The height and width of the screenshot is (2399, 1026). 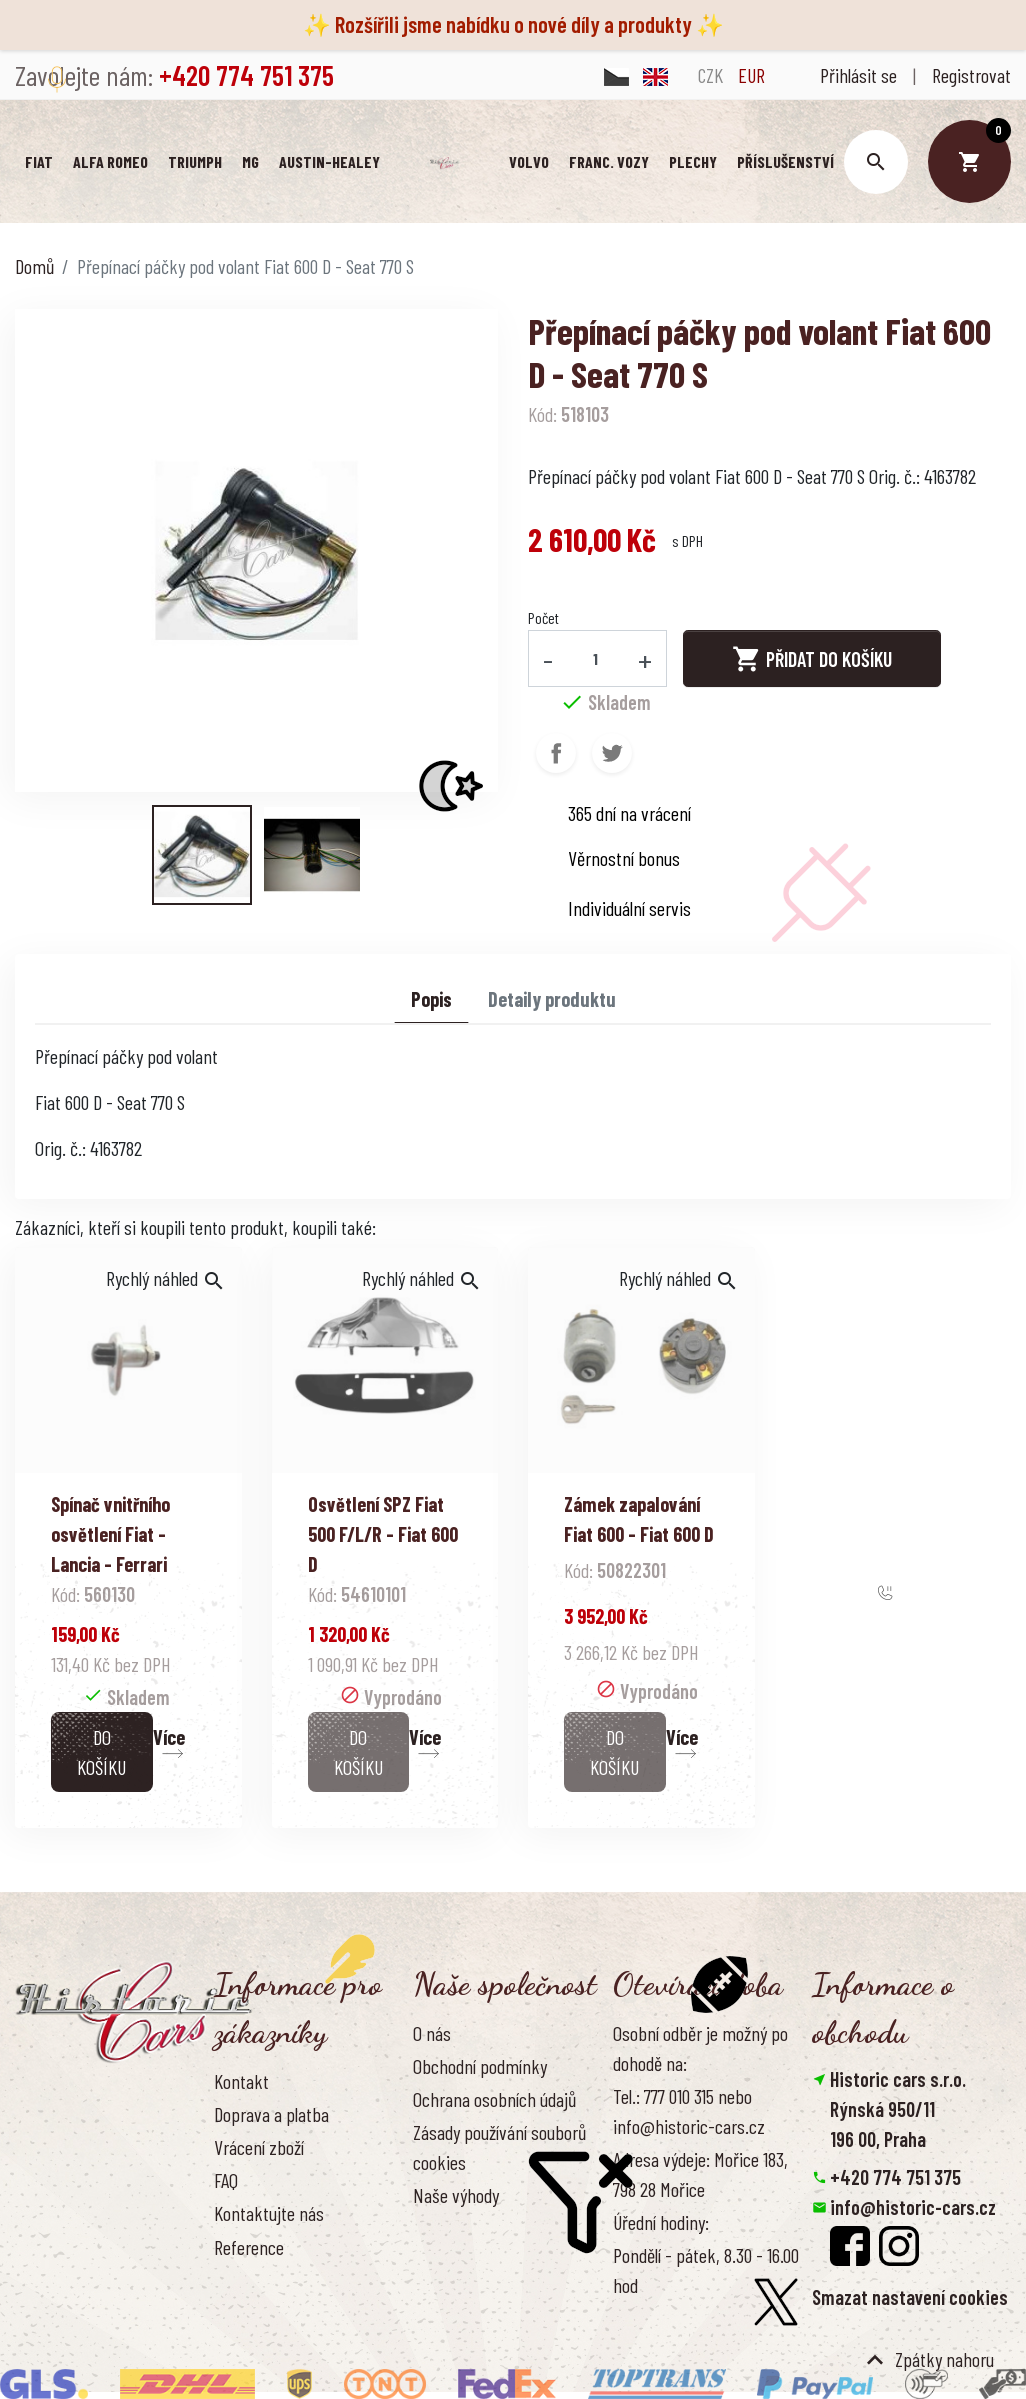 I want to click on put current call on hold, so click(x=885, y=1592).